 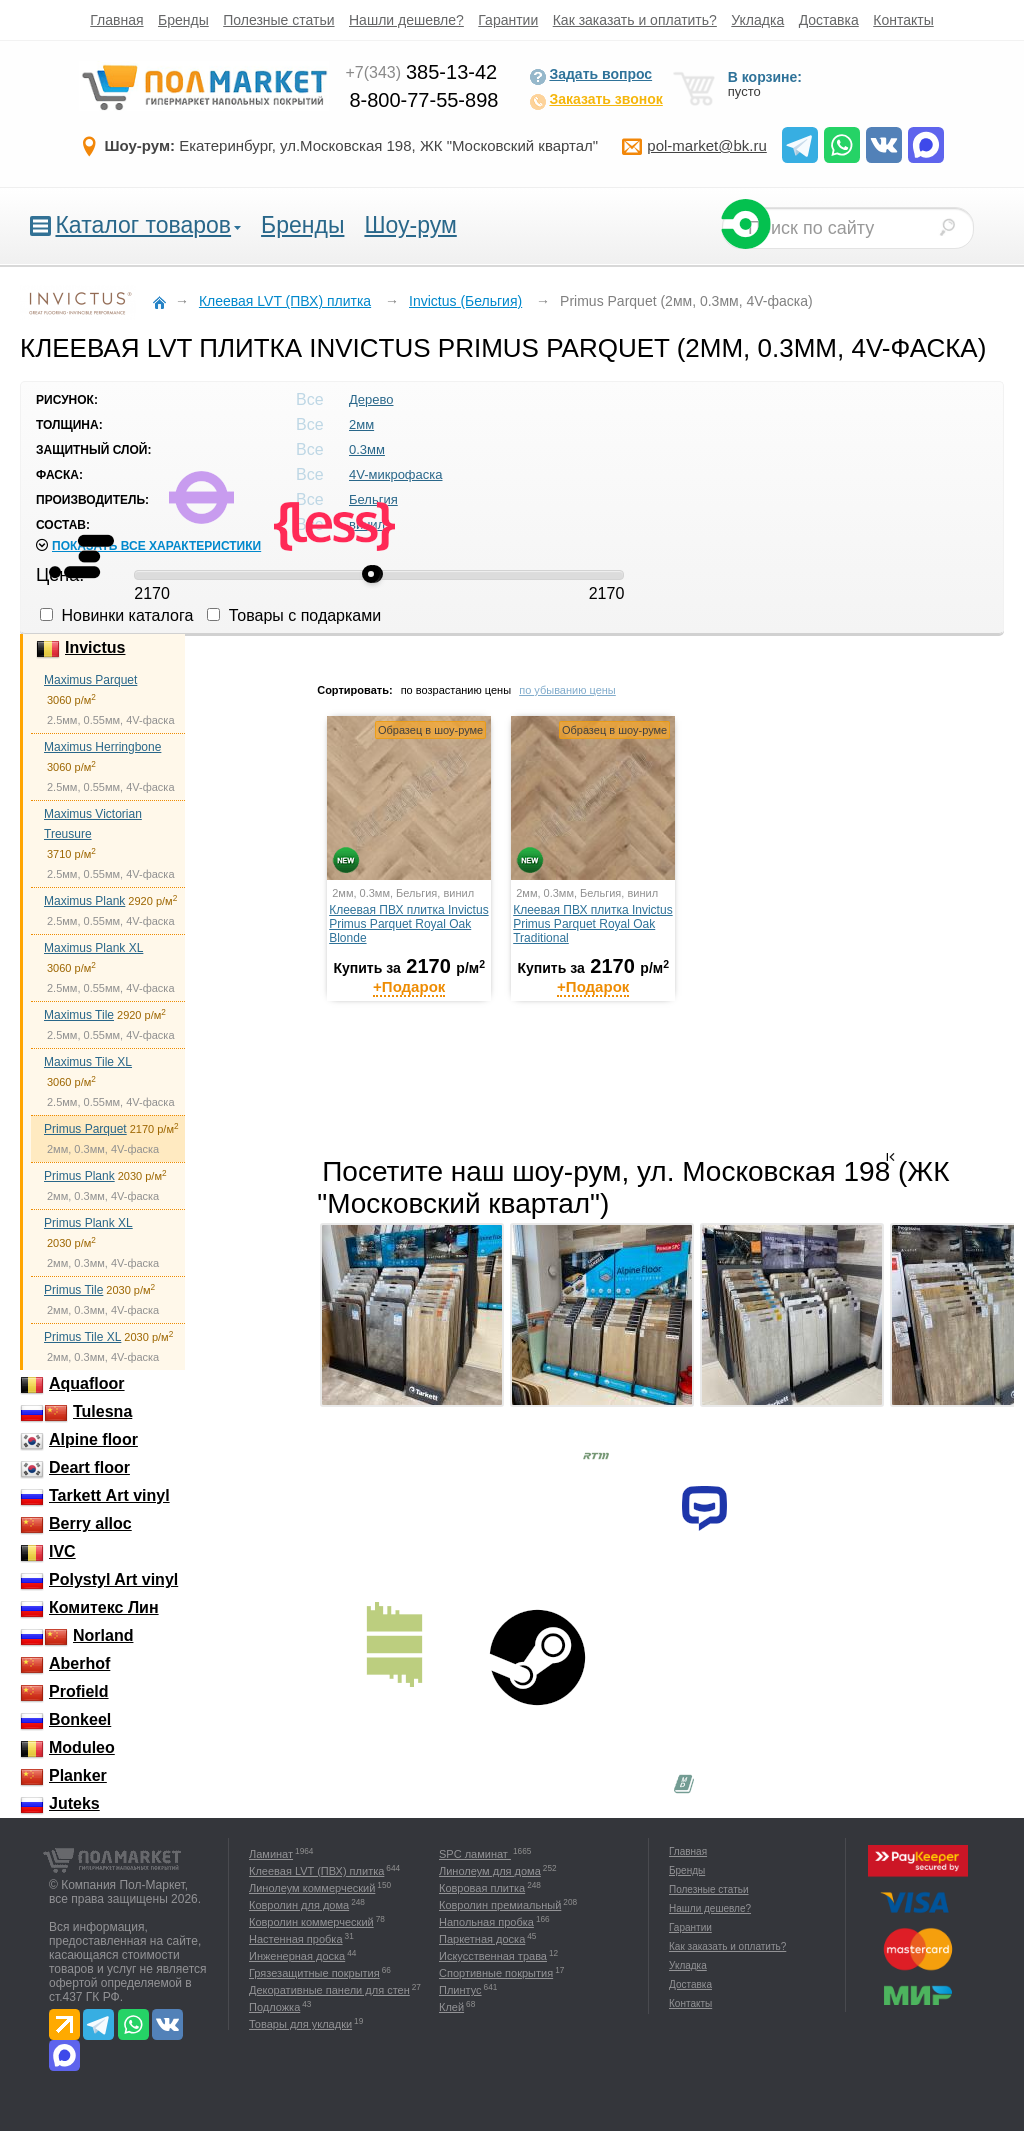 I want to click on transport for london official logo, so click(x=201, y=497).